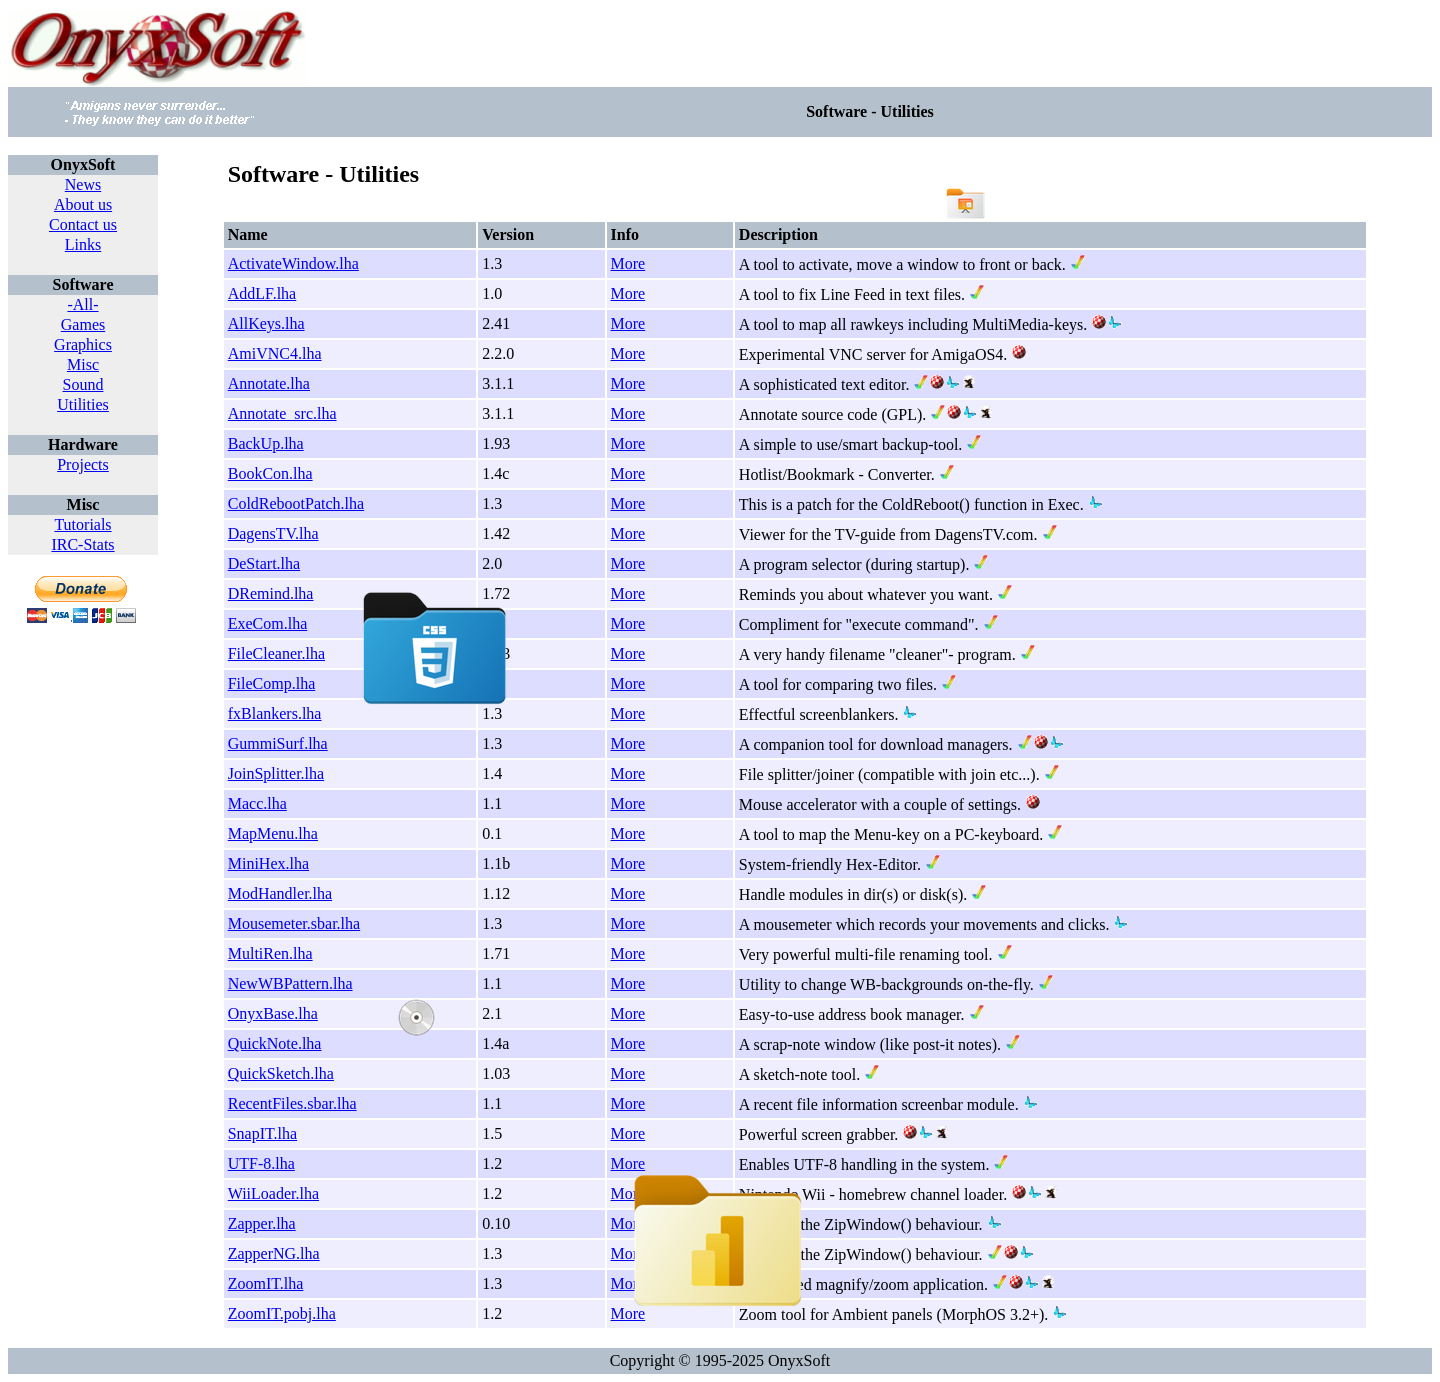 Image resolution: width=1440 pixels, height=1382 pixels. I want to click on open folder containing LibreOffice Impress presentations, so click(965, 204).